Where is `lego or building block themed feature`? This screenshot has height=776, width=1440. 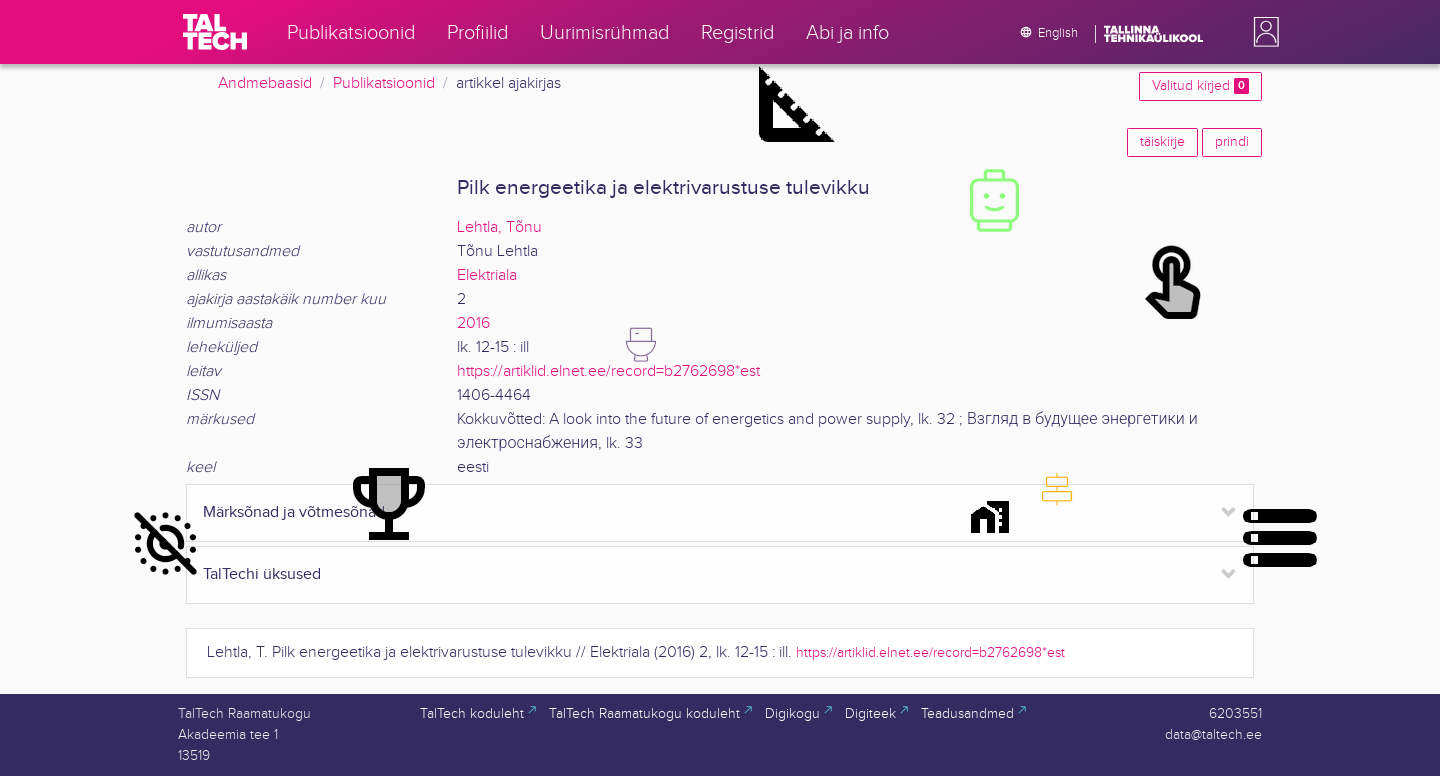
lego or building block themed feature is located at coordinates (994, 200).